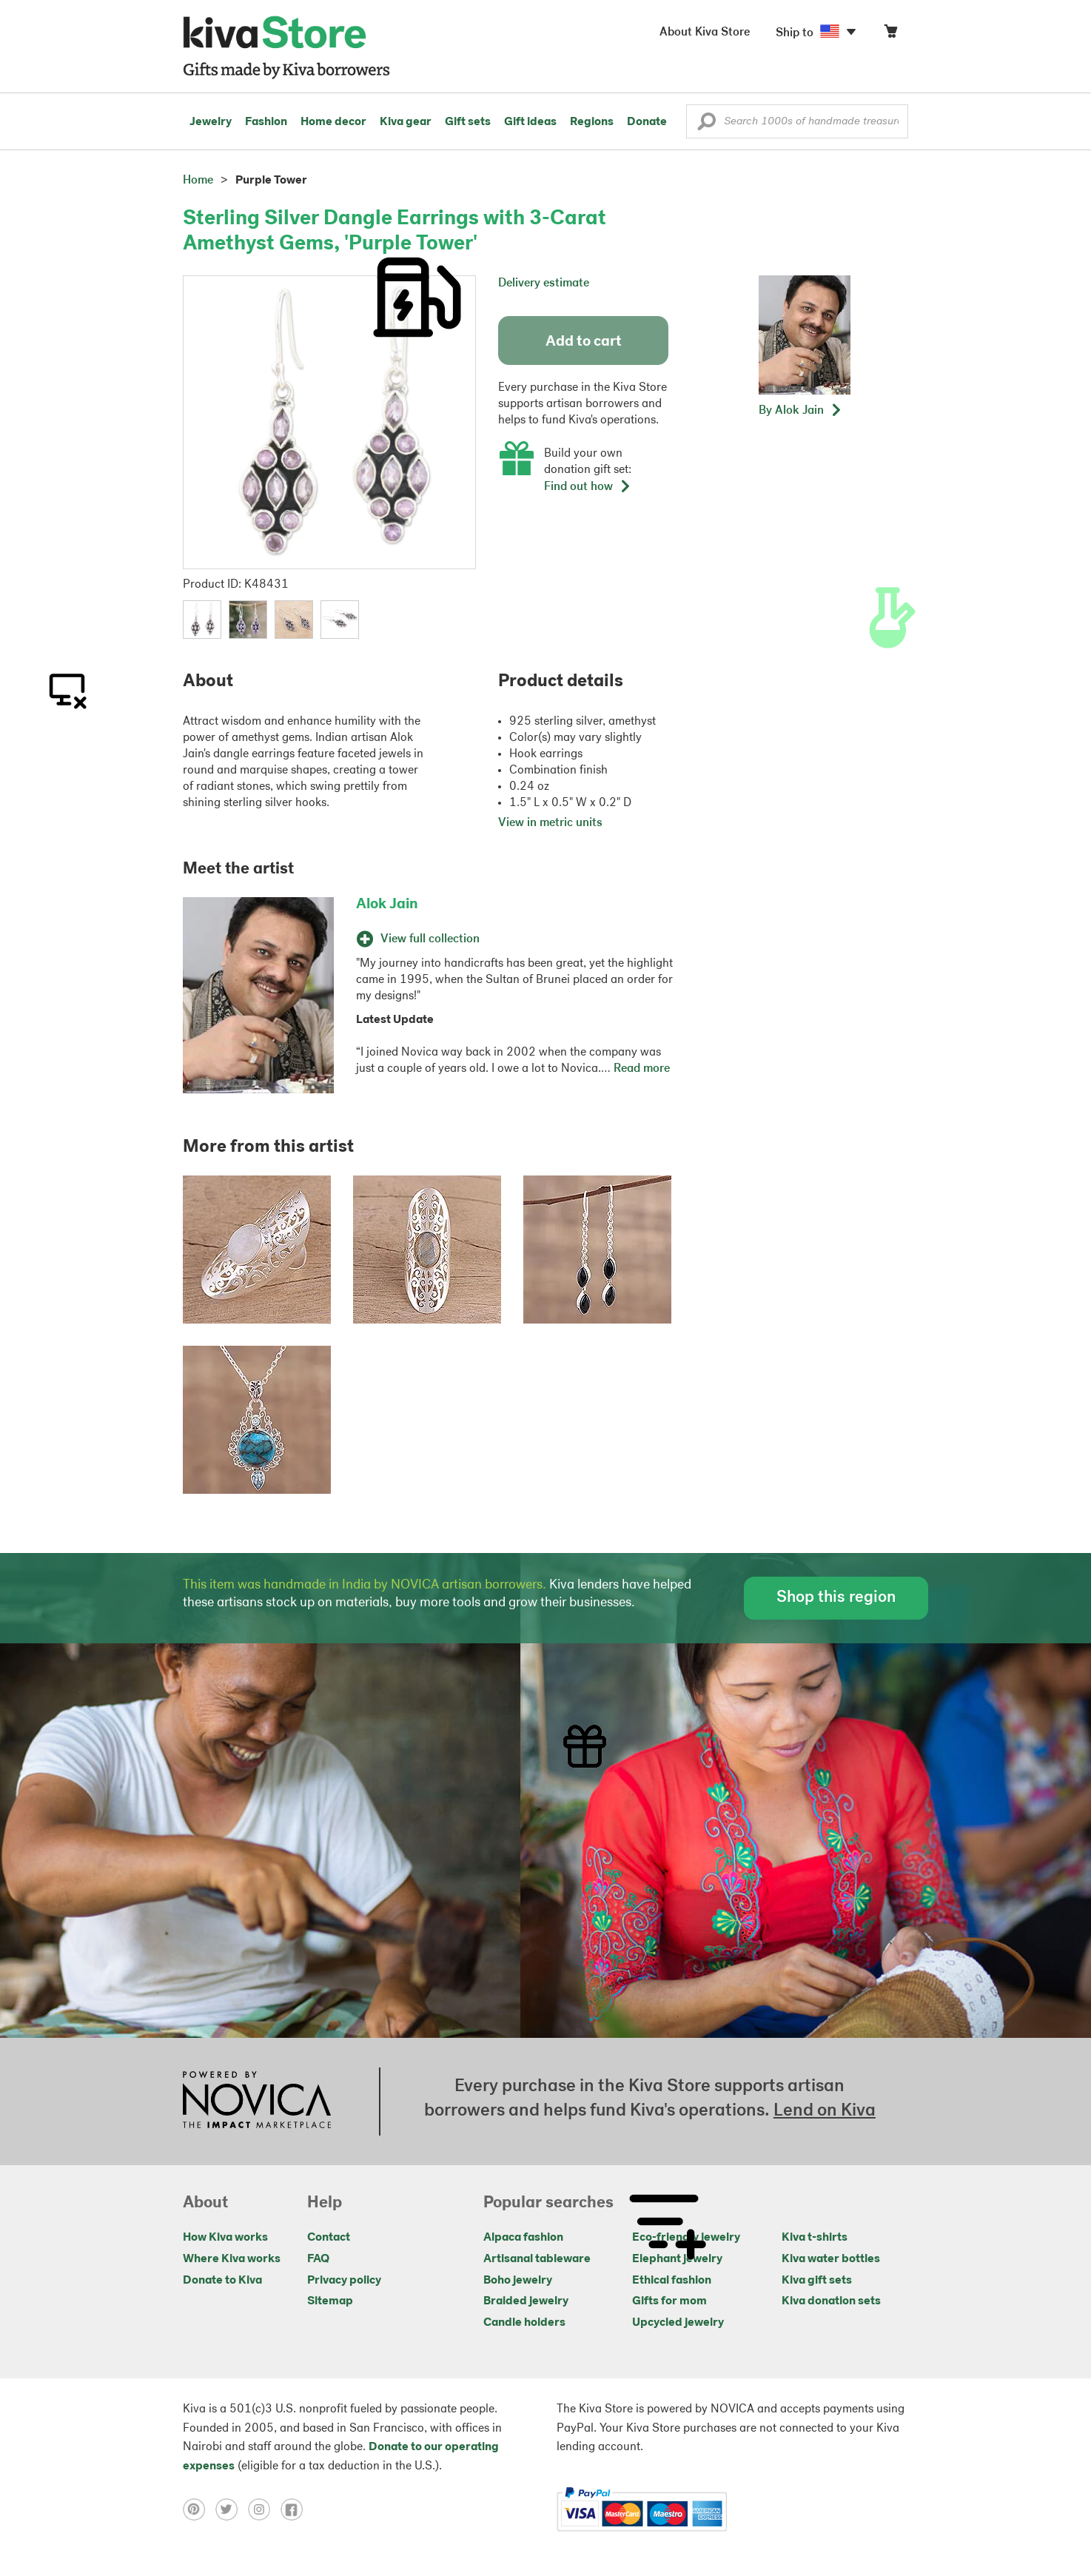 The image size is (1091, 2576). I want to click on disconnect or remove desktop device, so click(67, 689).